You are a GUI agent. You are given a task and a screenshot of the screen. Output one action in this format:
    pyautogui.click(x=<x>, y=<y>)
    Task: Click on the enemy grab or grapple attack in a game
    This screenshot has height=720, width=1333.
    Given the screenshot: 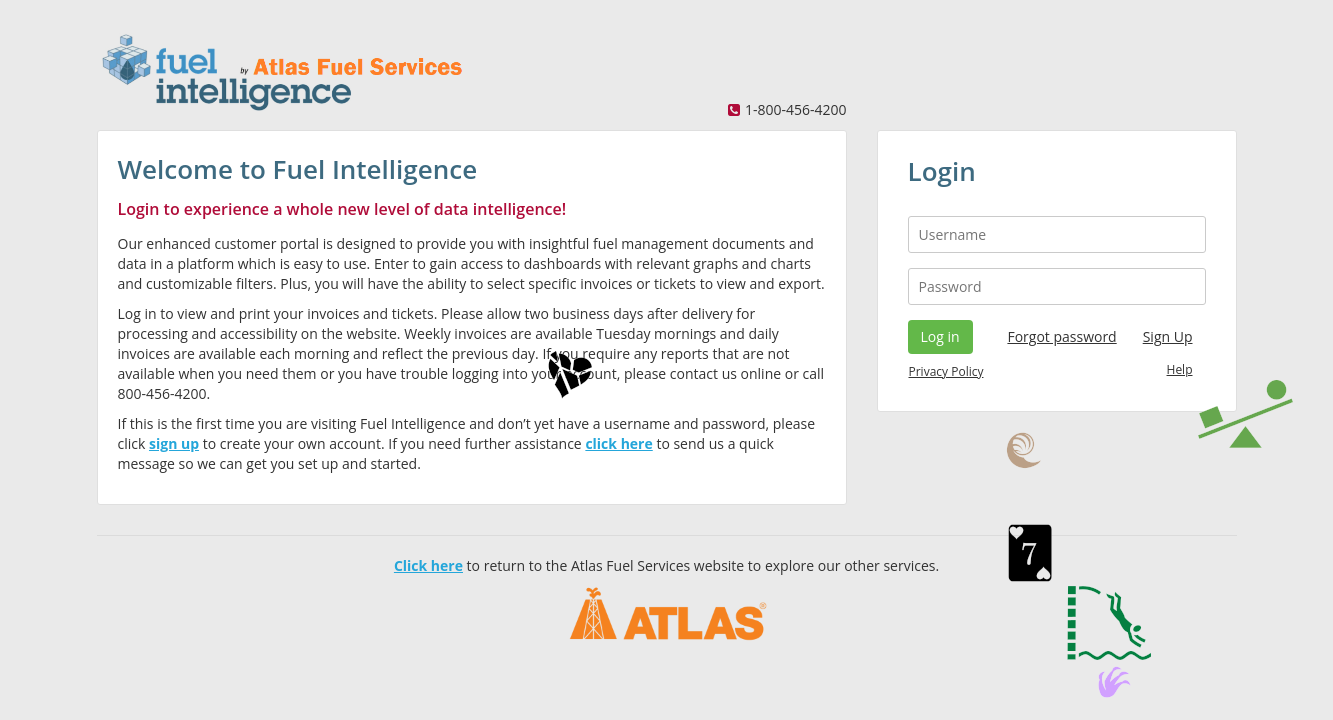 What is the action you would take?
    pyautogui.click(x=1114, y=681)
    